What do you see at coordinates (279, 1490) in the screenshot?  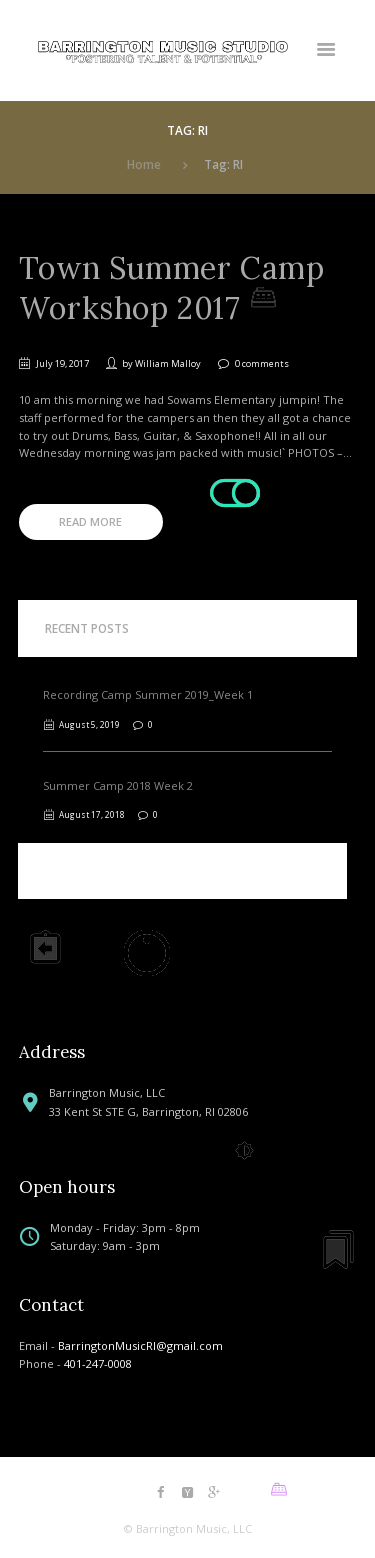 I see `open point of sale system` at bounding box center [279, 1490].